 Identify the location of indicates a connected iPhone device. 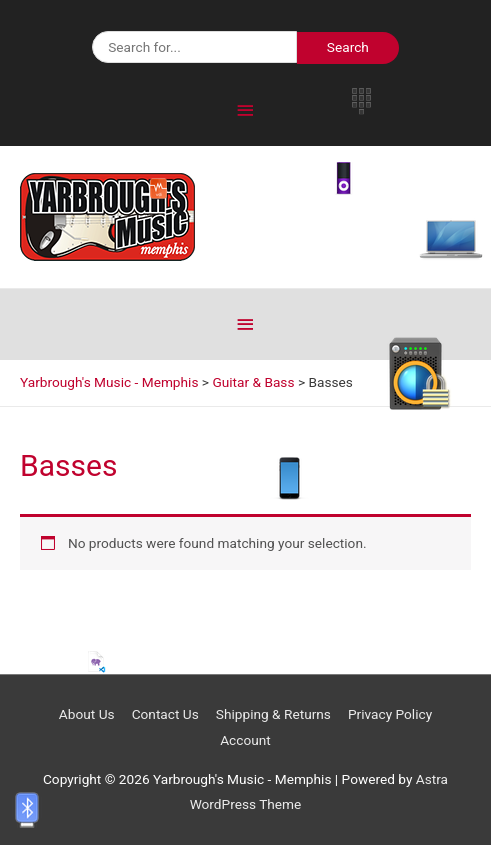
(289, 478).